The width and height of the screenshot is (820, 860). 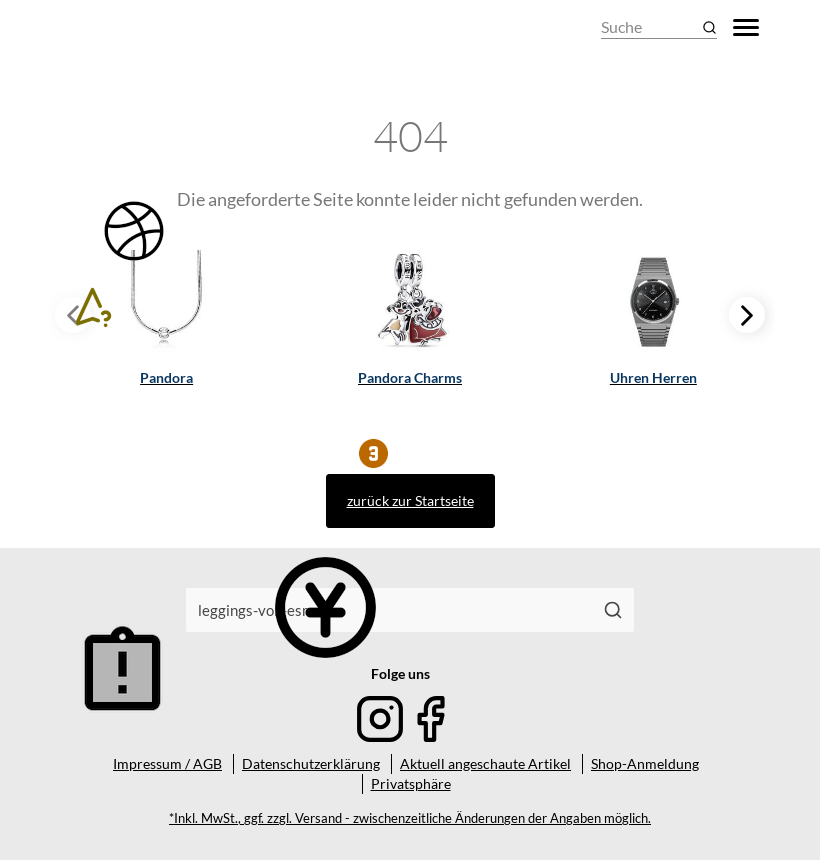 I want to click on step 3 in a multi-step process or wizard, so click(x=373, y=453).